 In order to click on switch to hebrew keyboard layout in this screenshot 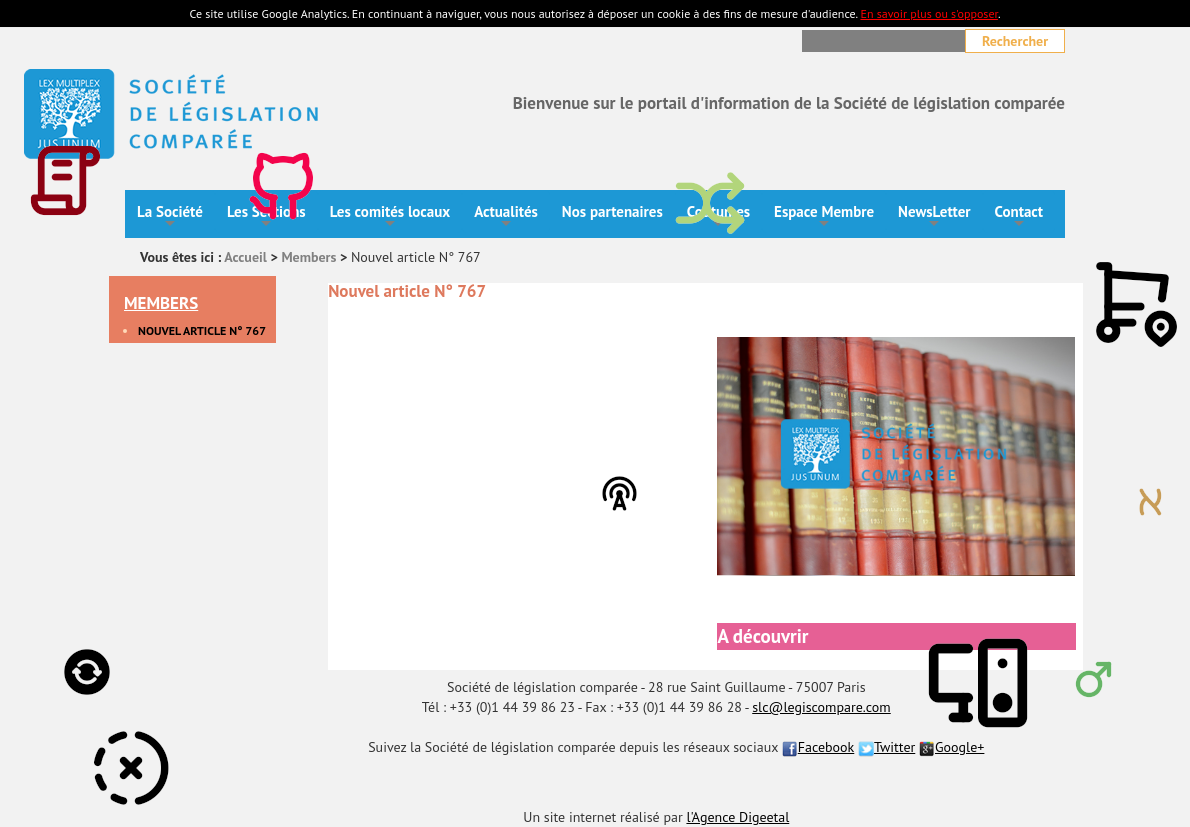, I will do `click(1151, 502)`.